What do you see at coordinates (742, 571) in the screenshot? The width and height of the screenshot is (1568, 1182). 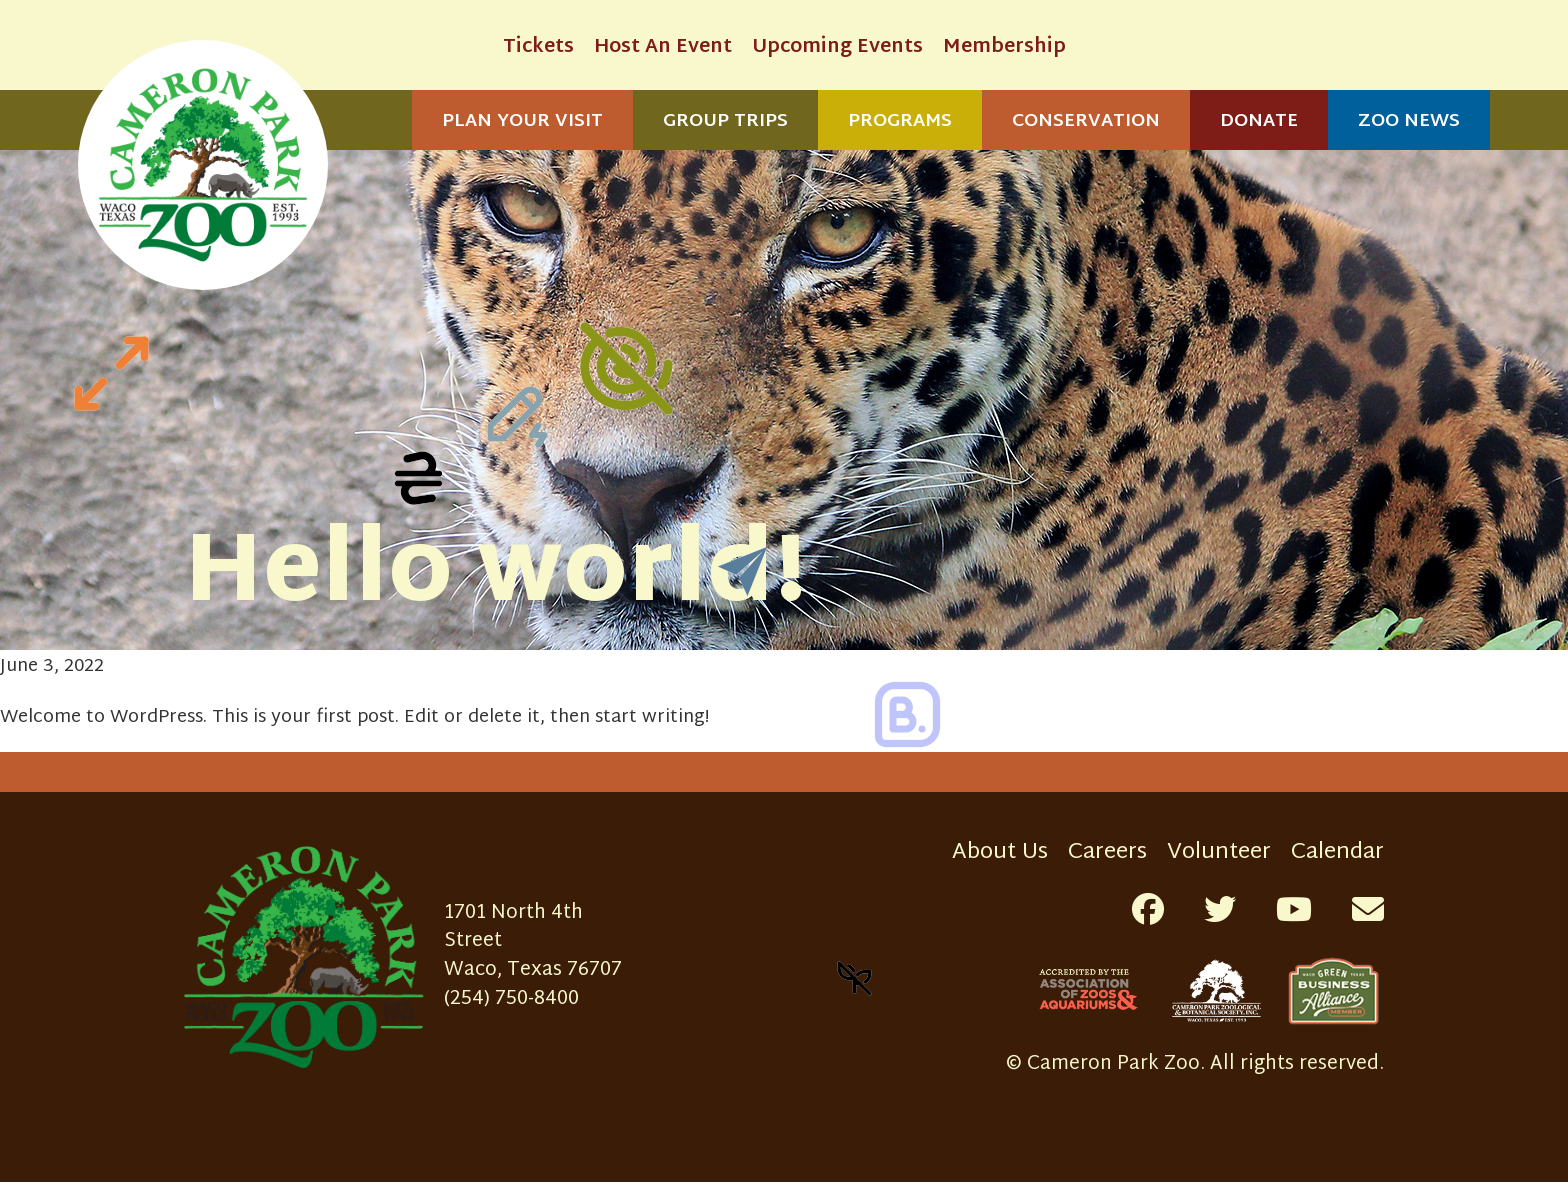 I see `send a message` at bounding box center [742, 571].